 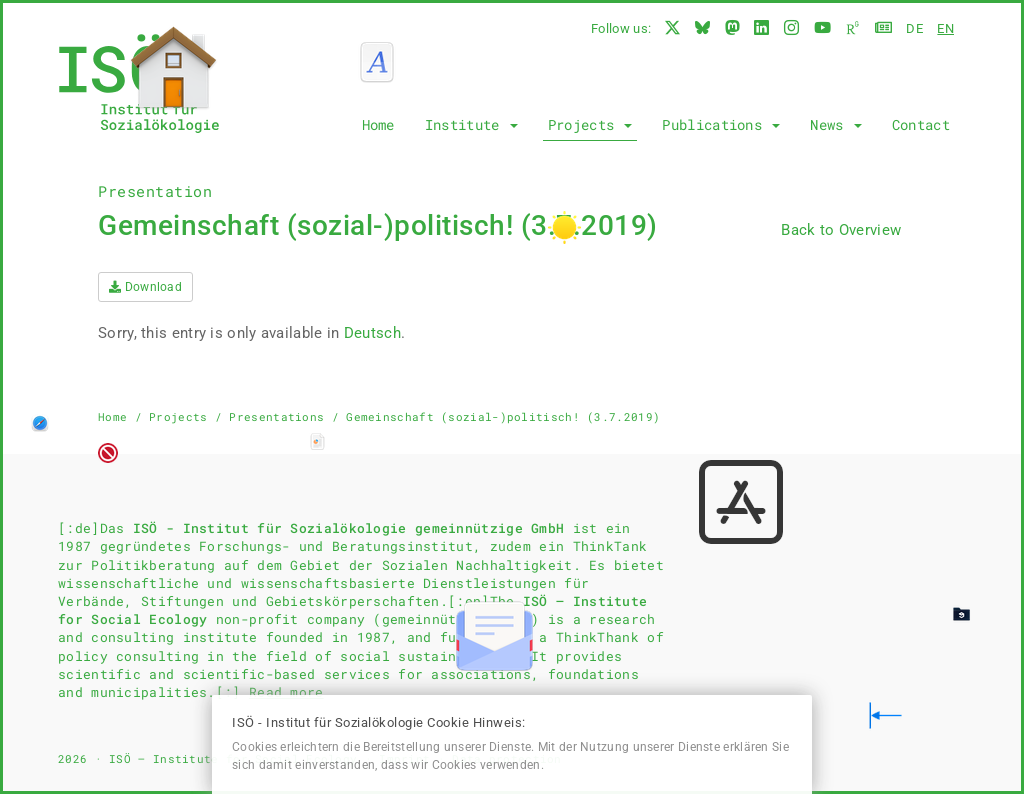 What do you see at coordinates (741, 502) in the screenshot?
I see `open the app store` at bounding box center [741, 502].